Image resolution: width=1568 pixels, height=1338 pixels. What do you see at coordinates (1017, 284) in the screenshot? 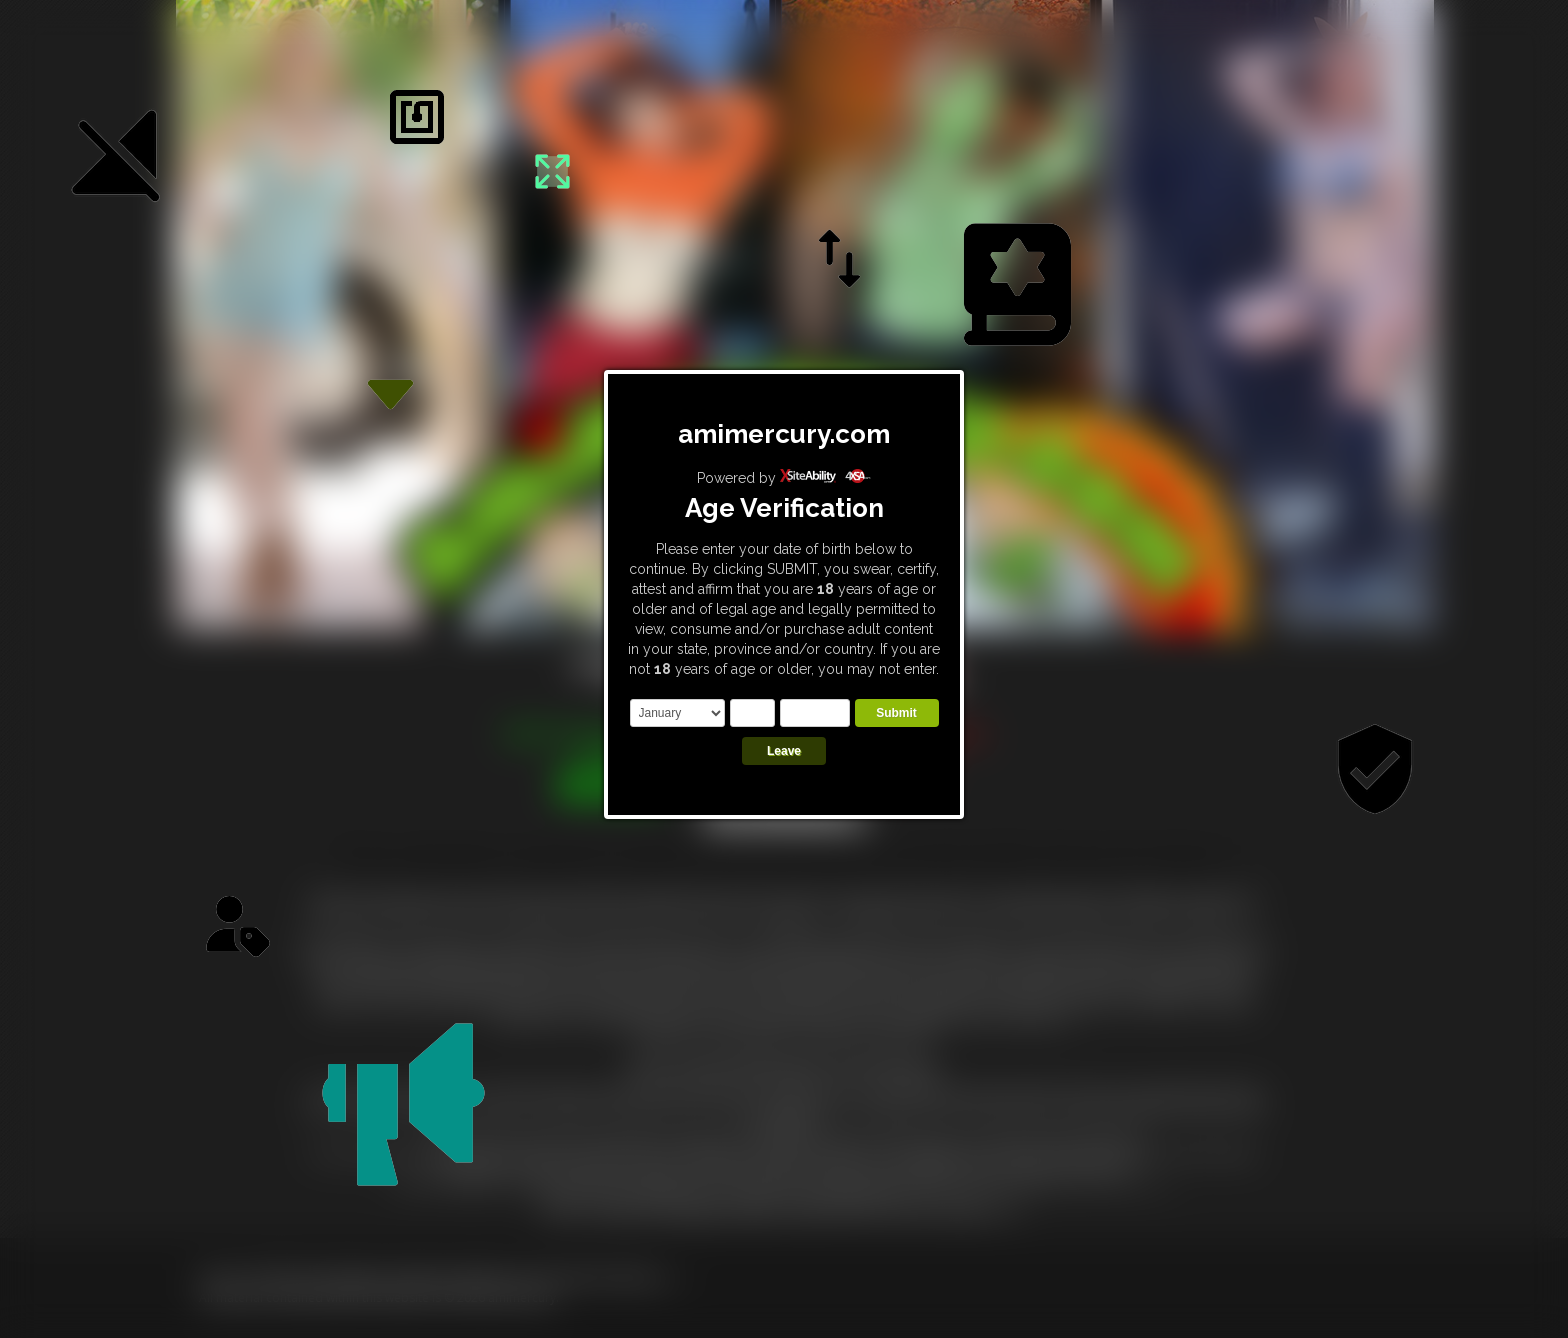
I see `access Jewish religious texts or scriptures` at bounding box center [1017, 284].